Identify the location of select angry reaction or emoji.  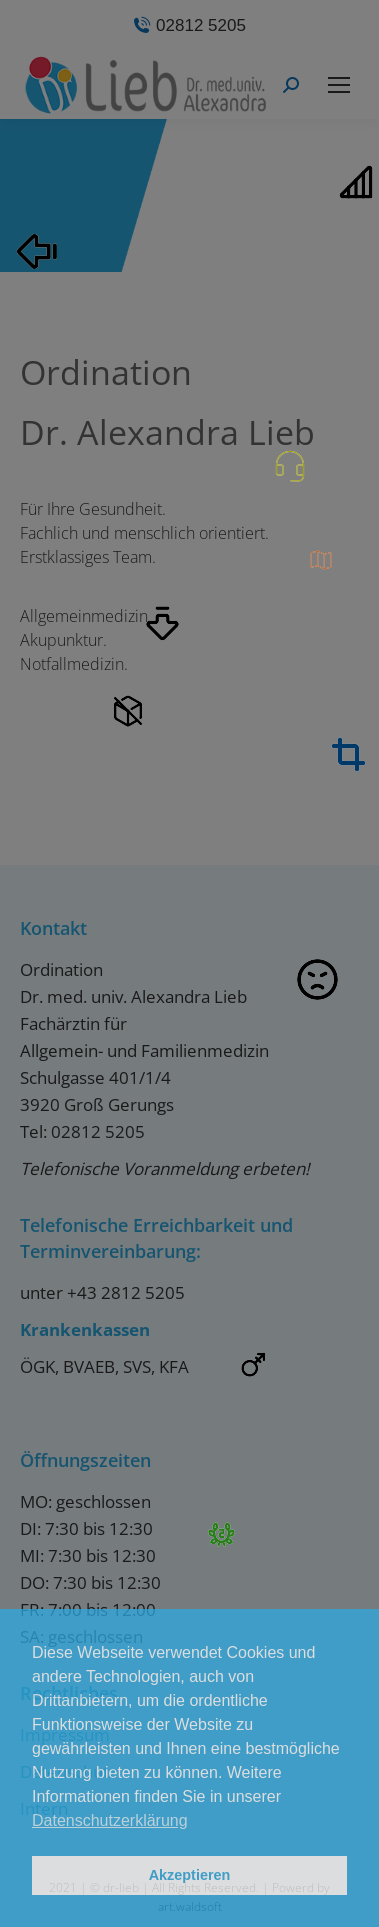
(317, 979).